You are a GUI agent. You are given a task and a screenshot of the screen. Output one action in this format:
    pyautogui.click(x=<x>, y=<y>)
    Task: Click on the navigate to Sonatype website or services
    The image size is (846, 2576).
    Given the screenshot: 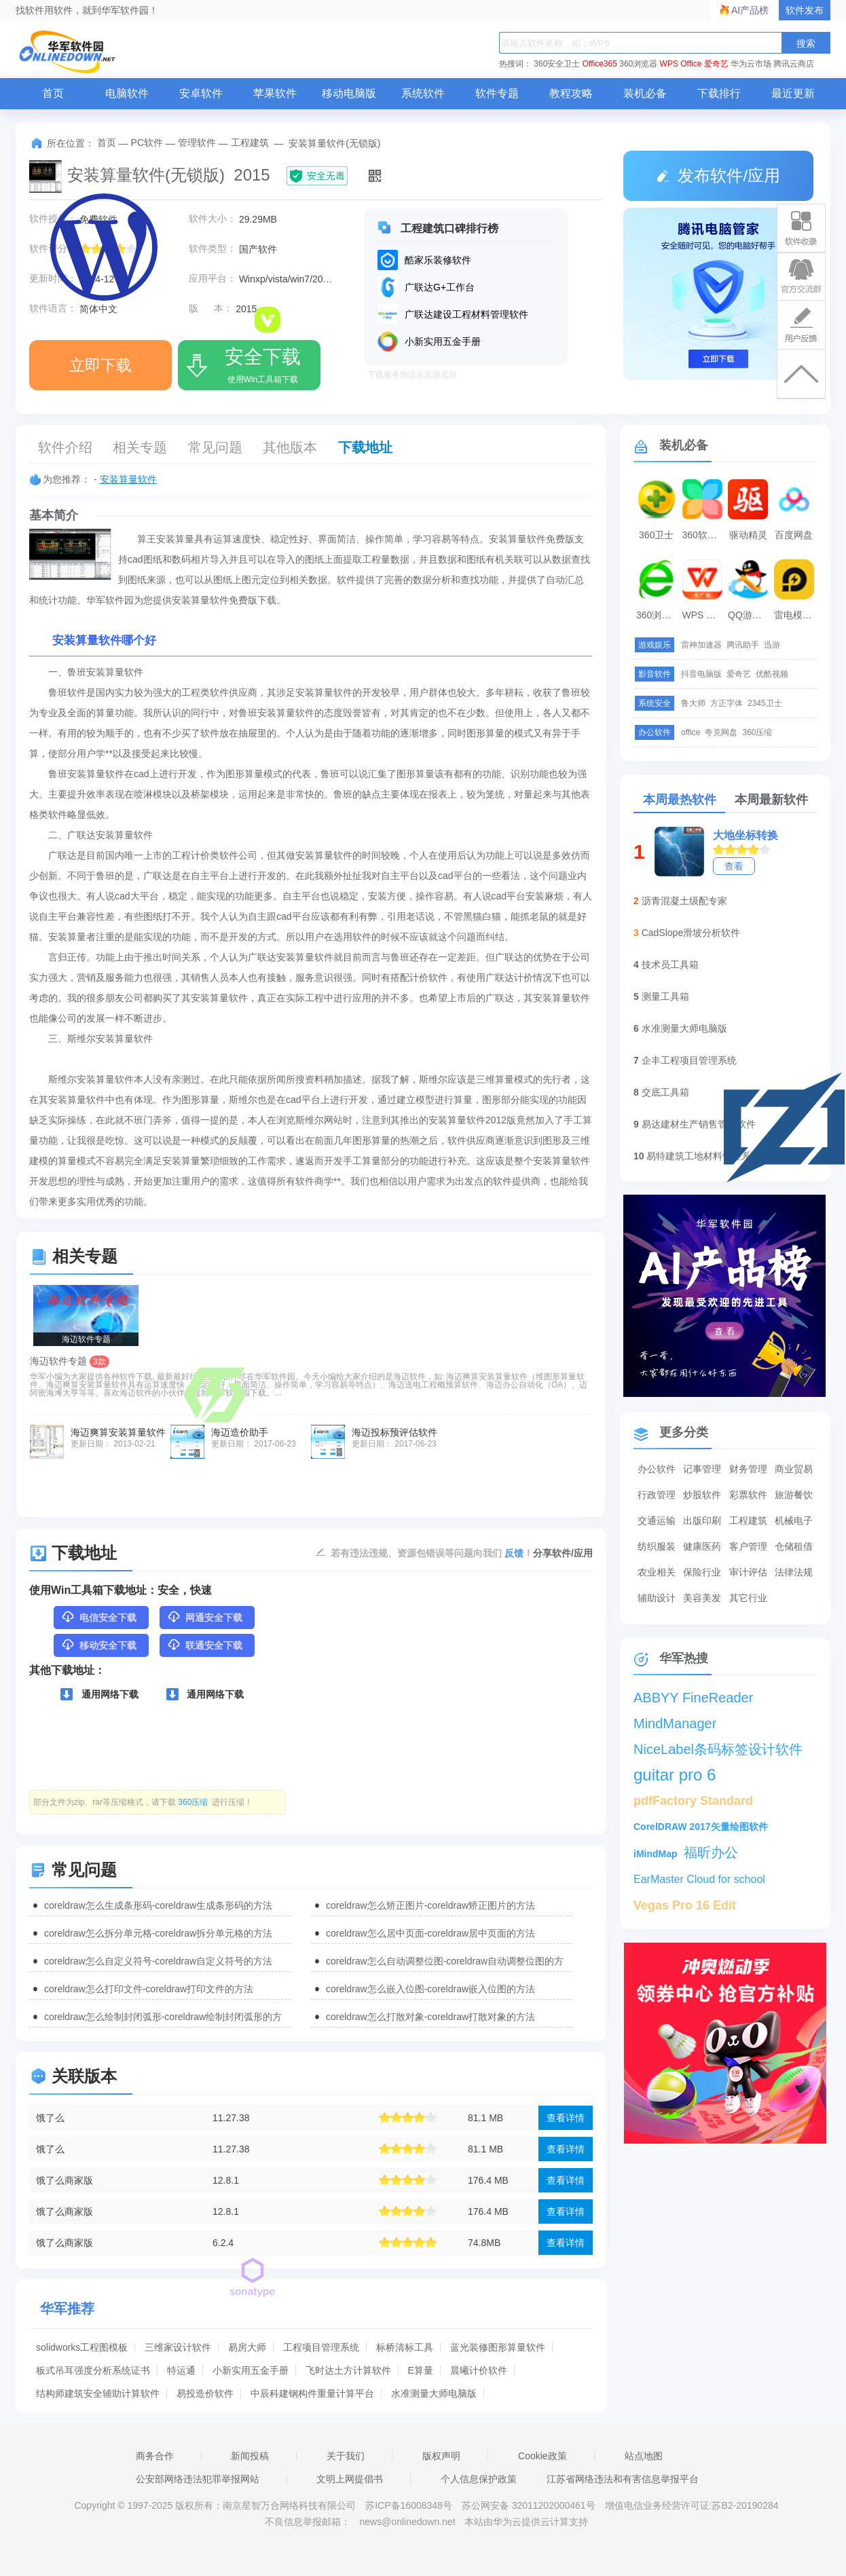 What is the action you would take?
    pyautogui.click(x=253, y=2277)
    